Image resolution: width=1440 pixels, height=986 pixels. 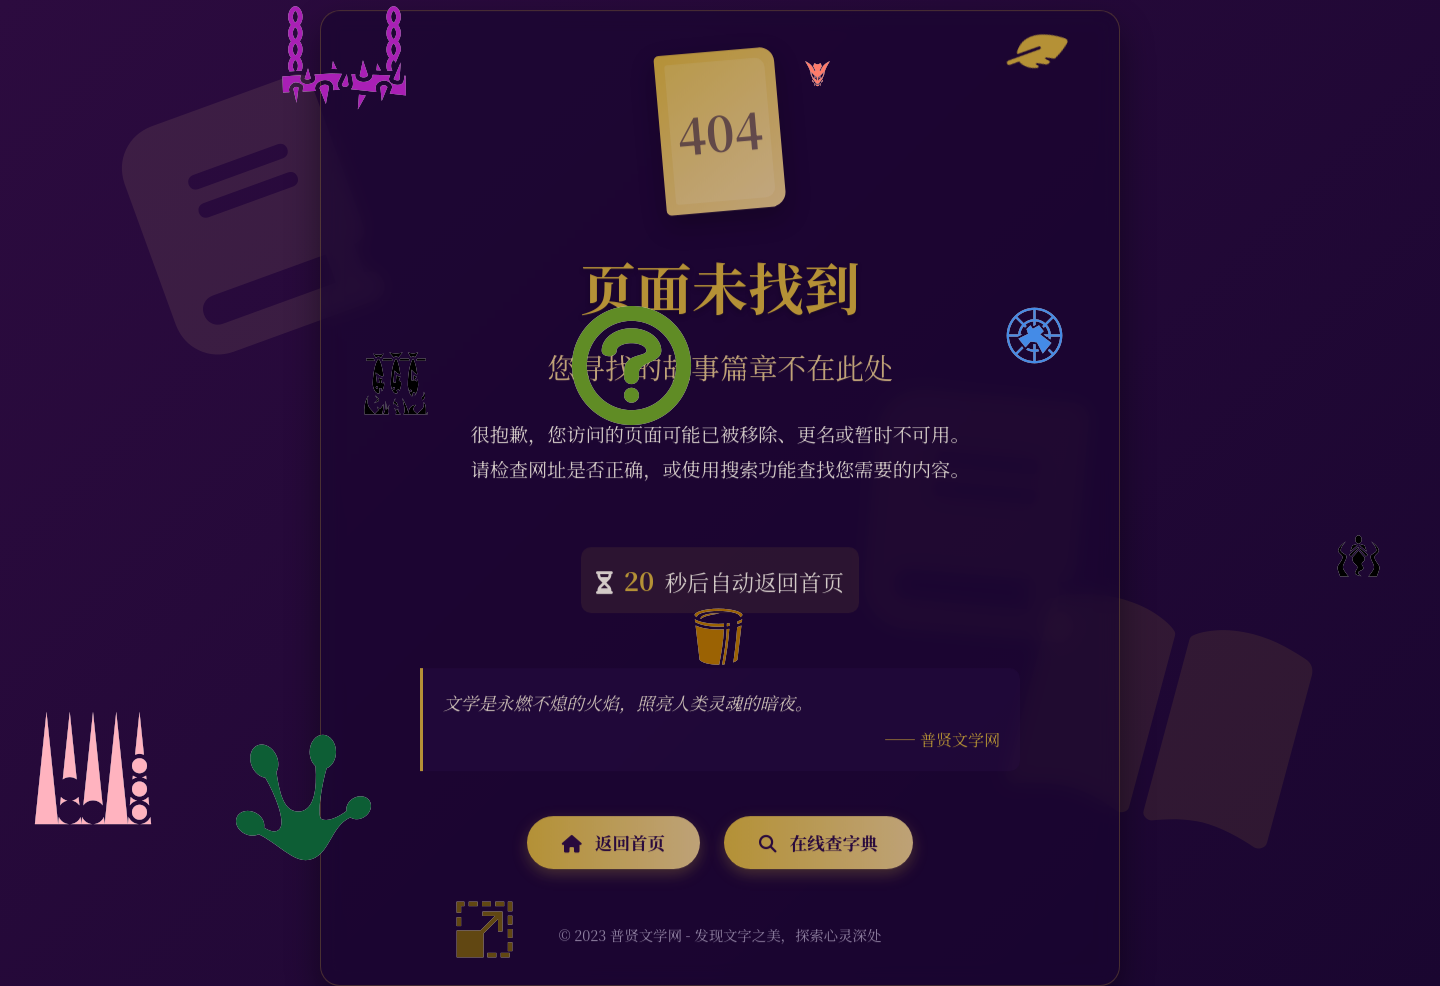 I want to click on amphibian or frog-related game element, so click(x=303, y=797).